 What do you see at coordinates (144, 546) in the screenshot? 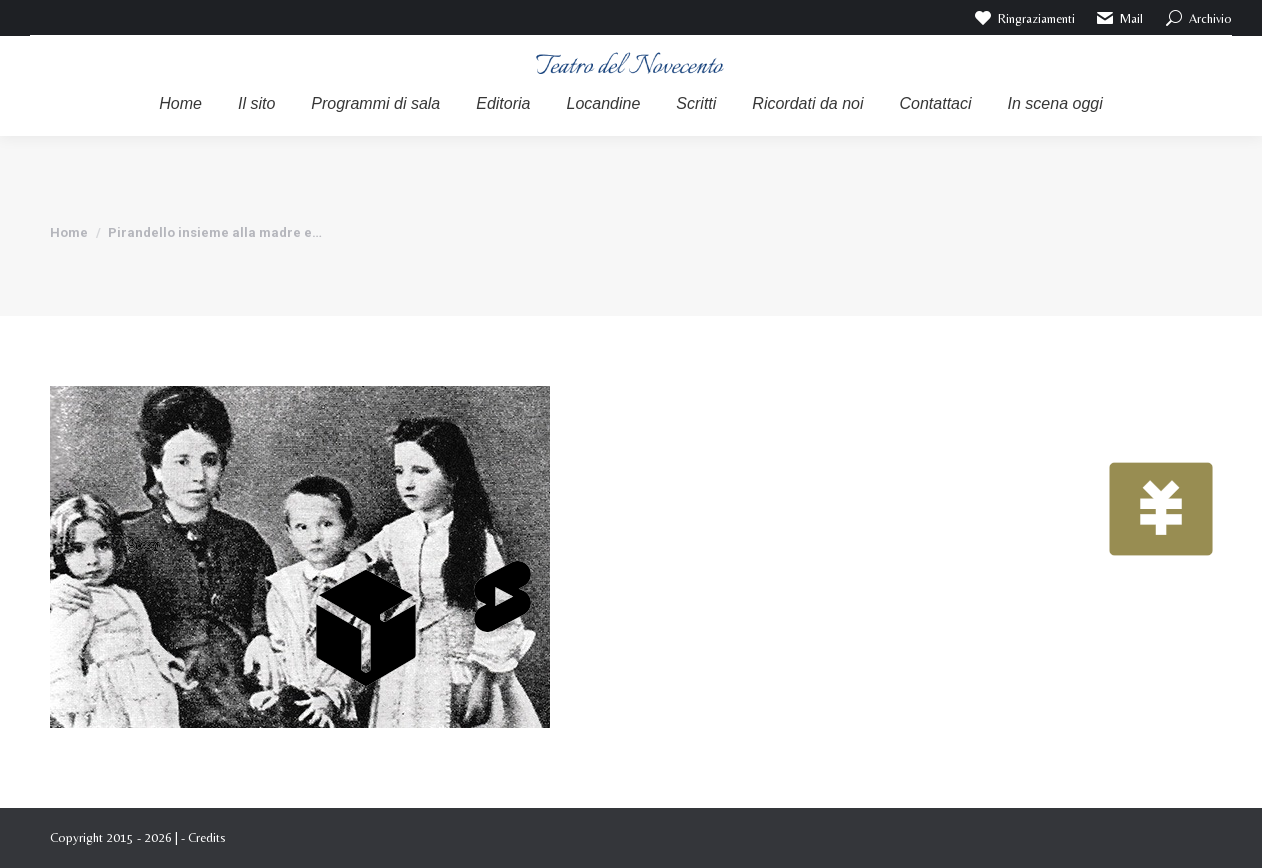
I see `apache groovy programming language logo` at bounding box center [144, 546].